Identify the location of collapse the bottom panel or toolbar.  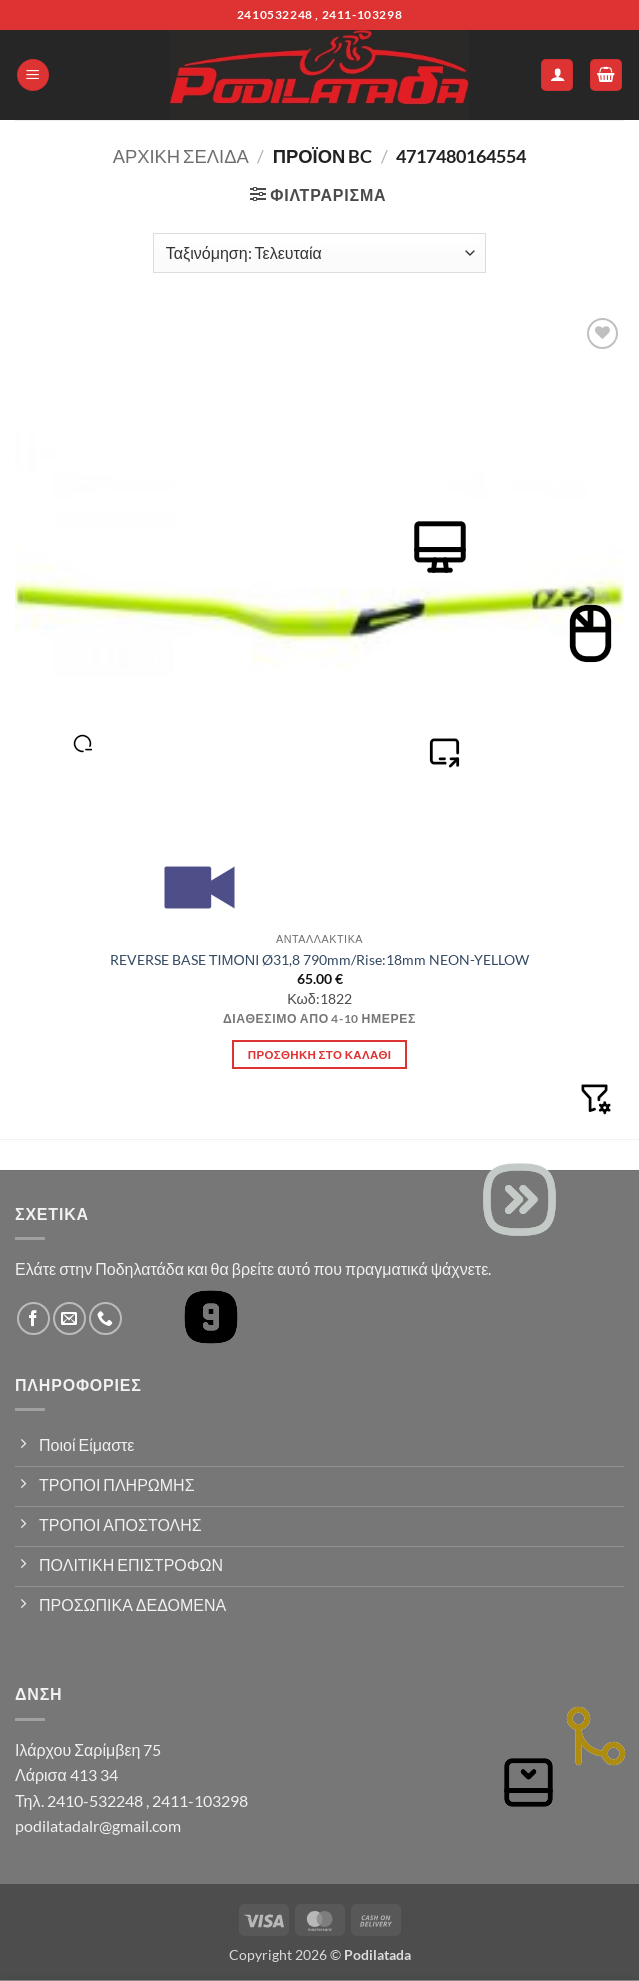
(528, 1782).